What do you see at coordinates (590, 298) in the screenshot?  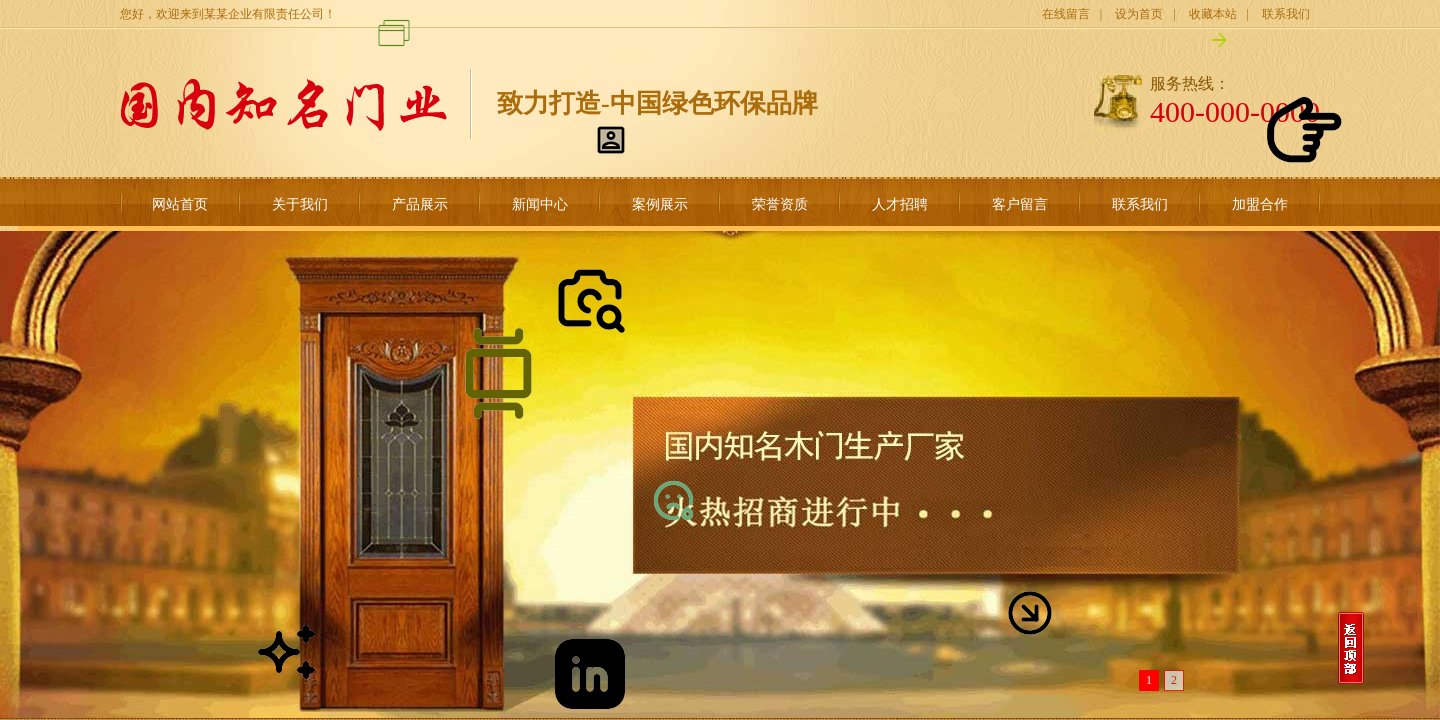 I see `search photos or images` at bounding box center [590, 298].